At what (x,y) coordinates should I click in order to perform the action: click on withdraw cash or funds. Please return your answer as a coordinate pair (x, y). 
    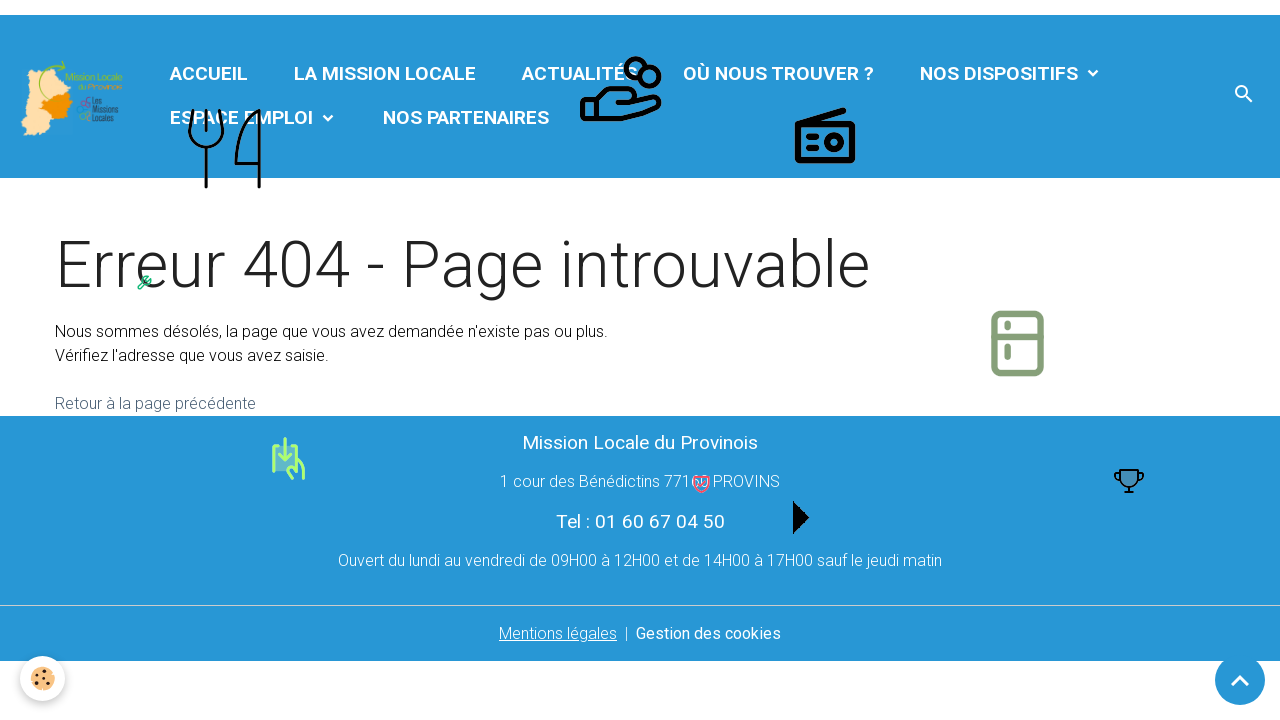
    Looking at the image, I should click on (286, 458).